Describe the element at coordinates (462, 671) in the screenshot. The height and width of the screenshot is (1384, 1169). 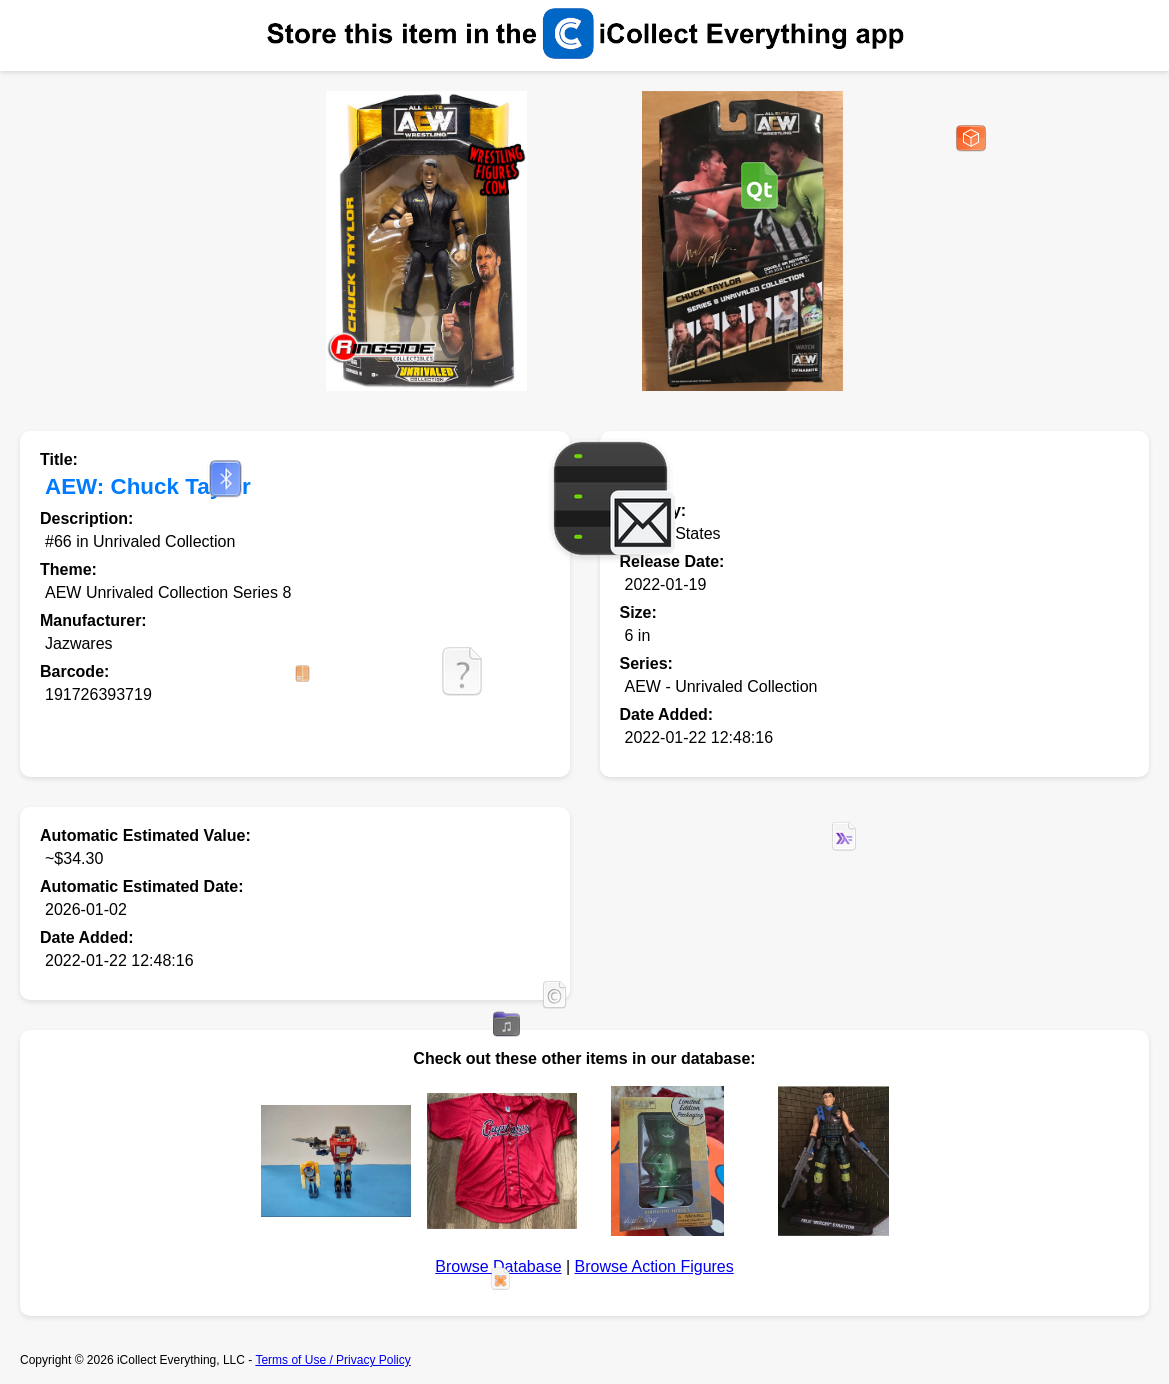
I see `unrecognized file type` at that location.